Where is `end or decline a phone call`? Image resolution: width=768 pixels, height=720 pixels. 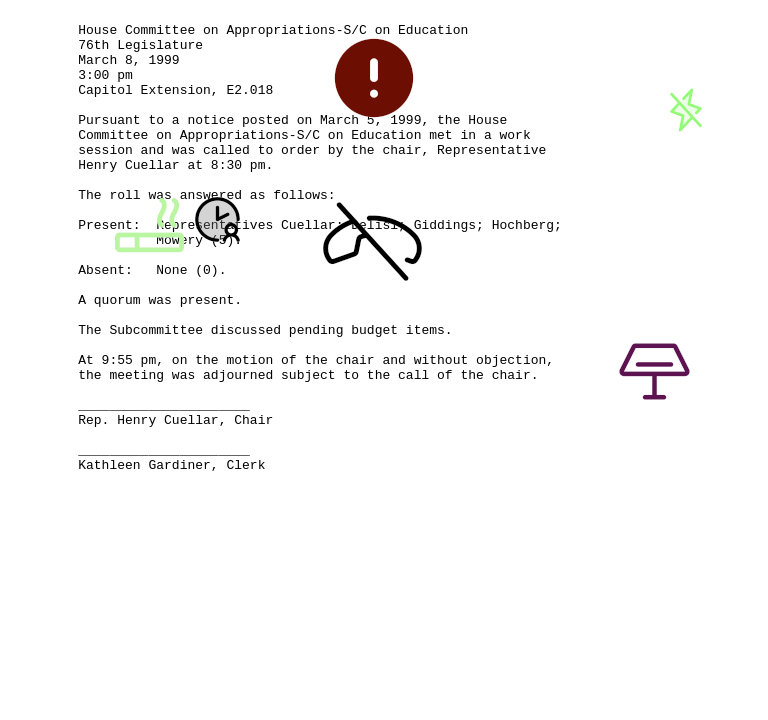 end or decline a phone call is located at coordinates (372, 241).